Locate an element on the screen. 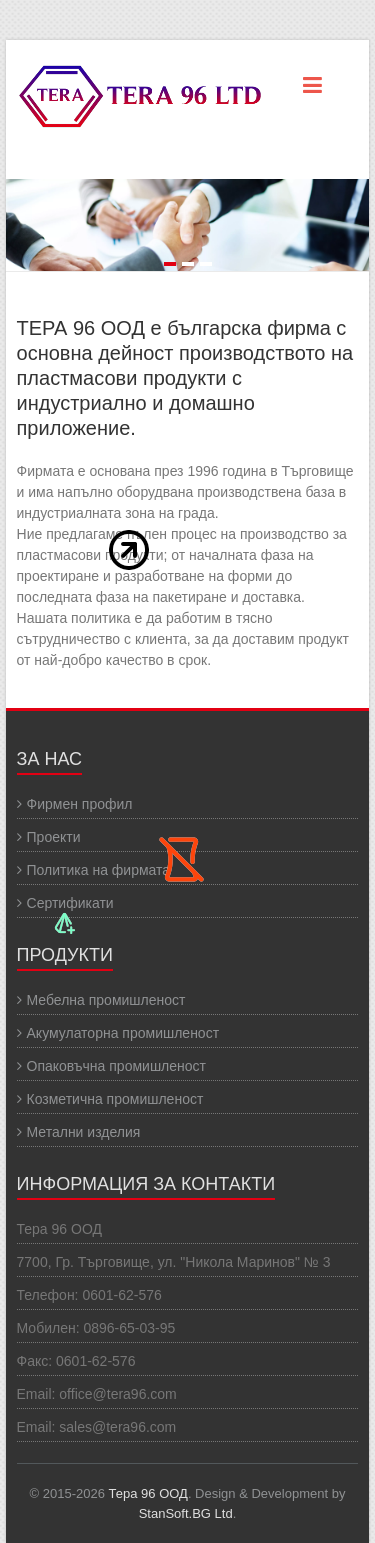  add a new 3D object or shape is located at coordinates (64, 923).